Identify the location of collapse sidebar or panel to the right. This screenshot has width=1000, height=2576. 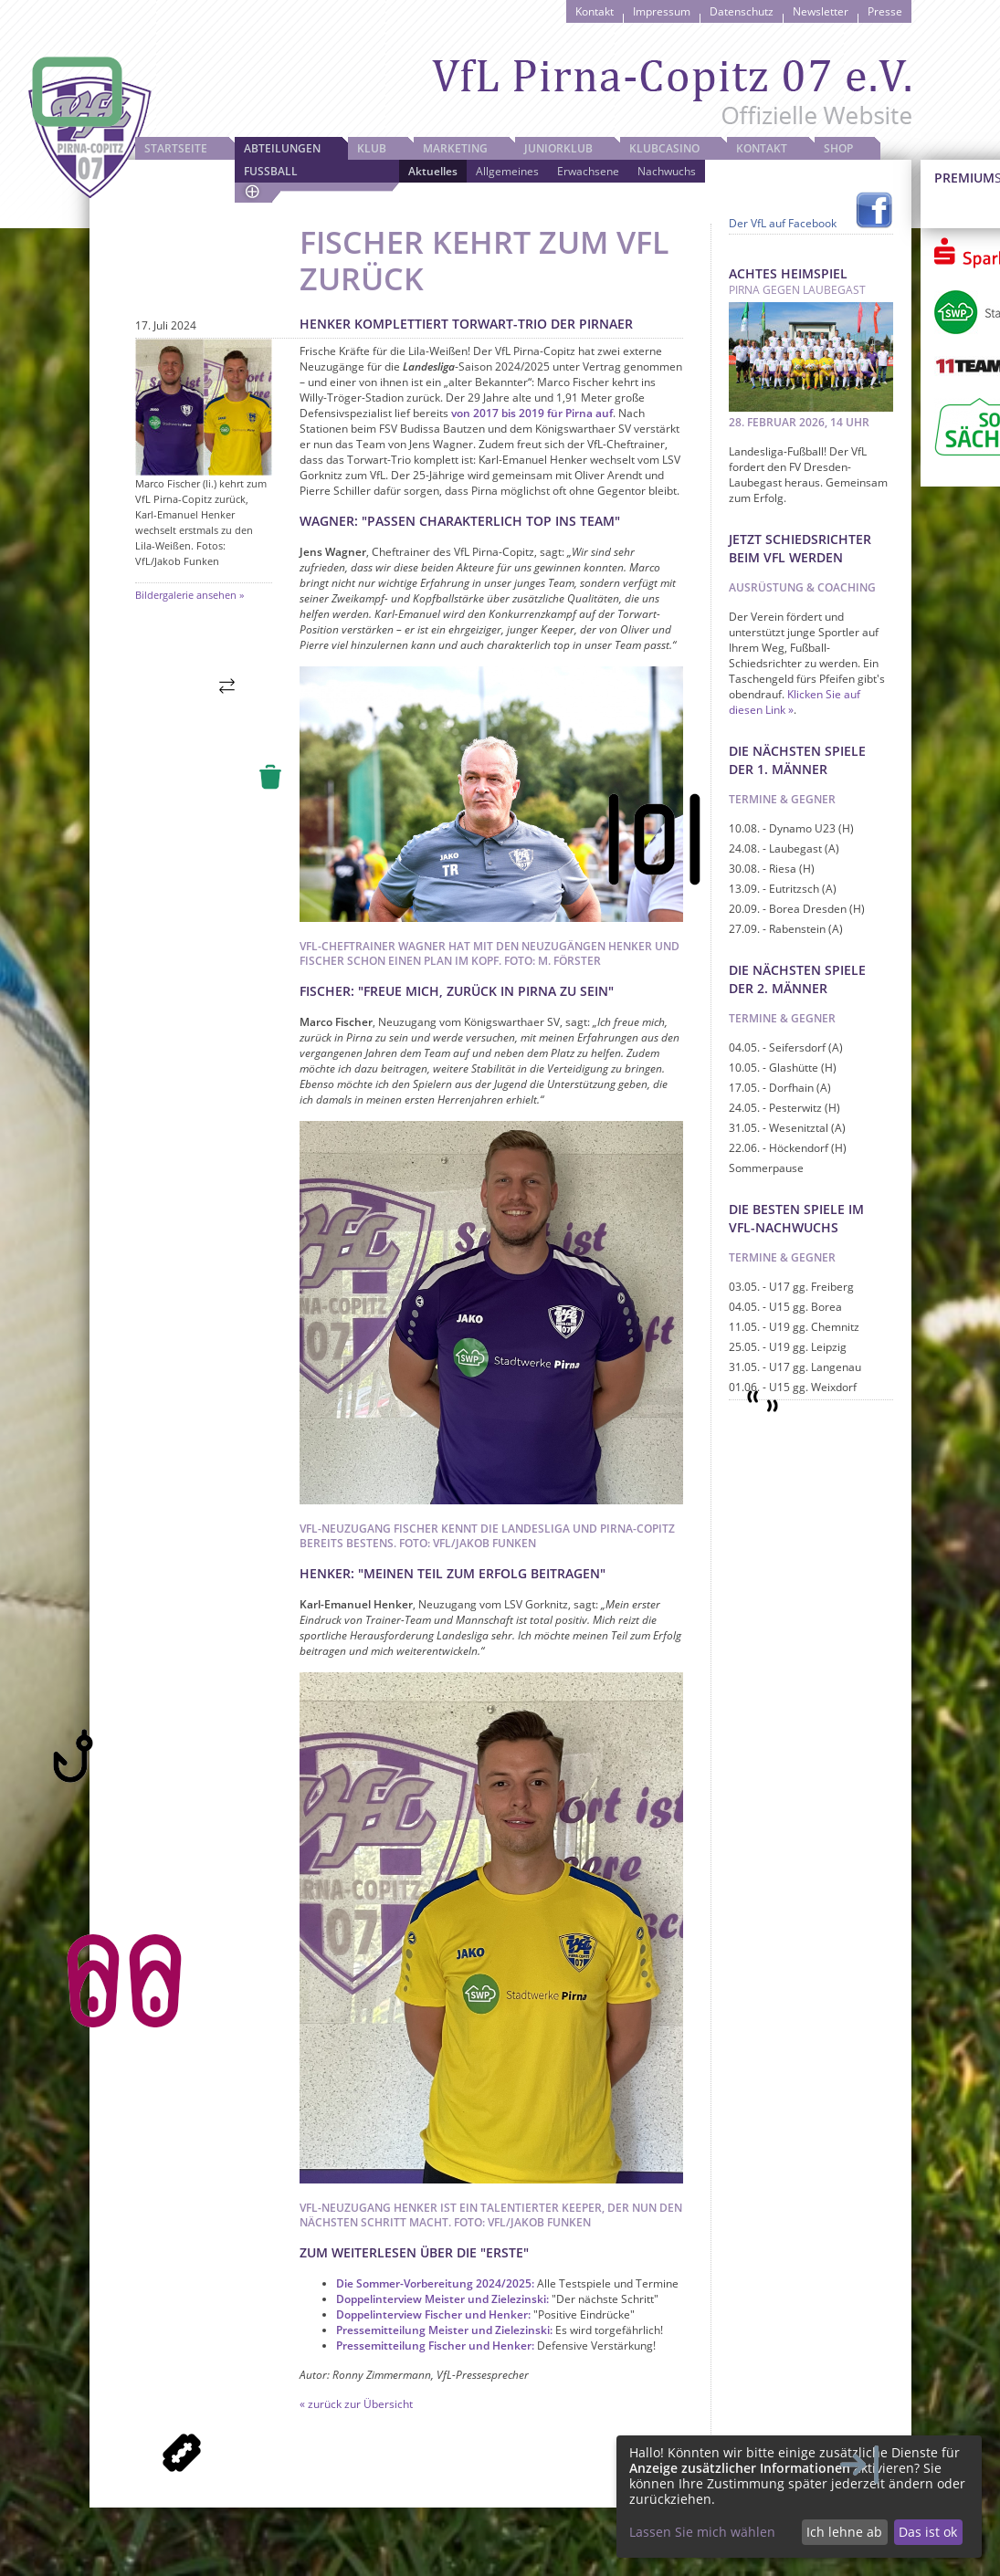
(859, 2465).